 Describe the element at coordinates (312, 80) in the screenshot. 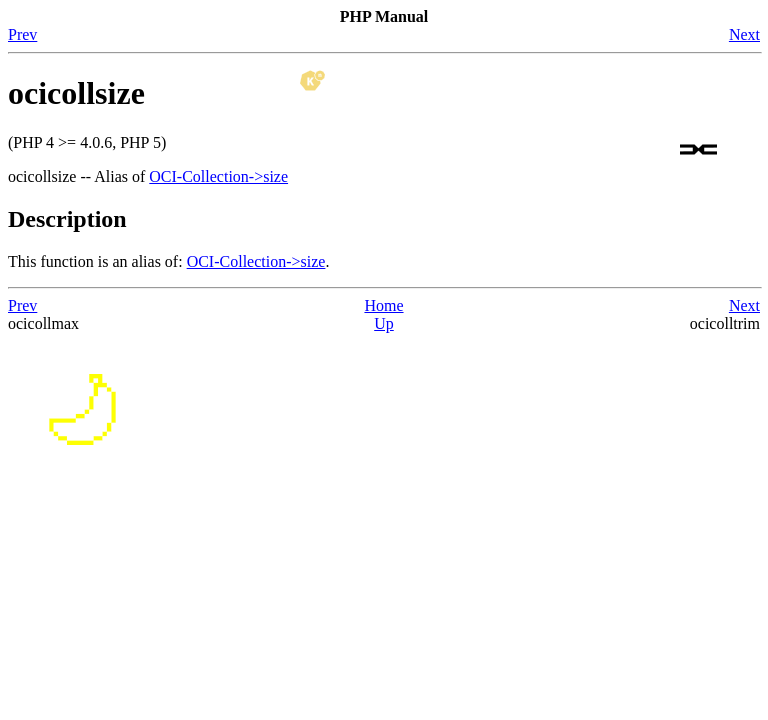

I see `knative serverless platform logo` at that location.